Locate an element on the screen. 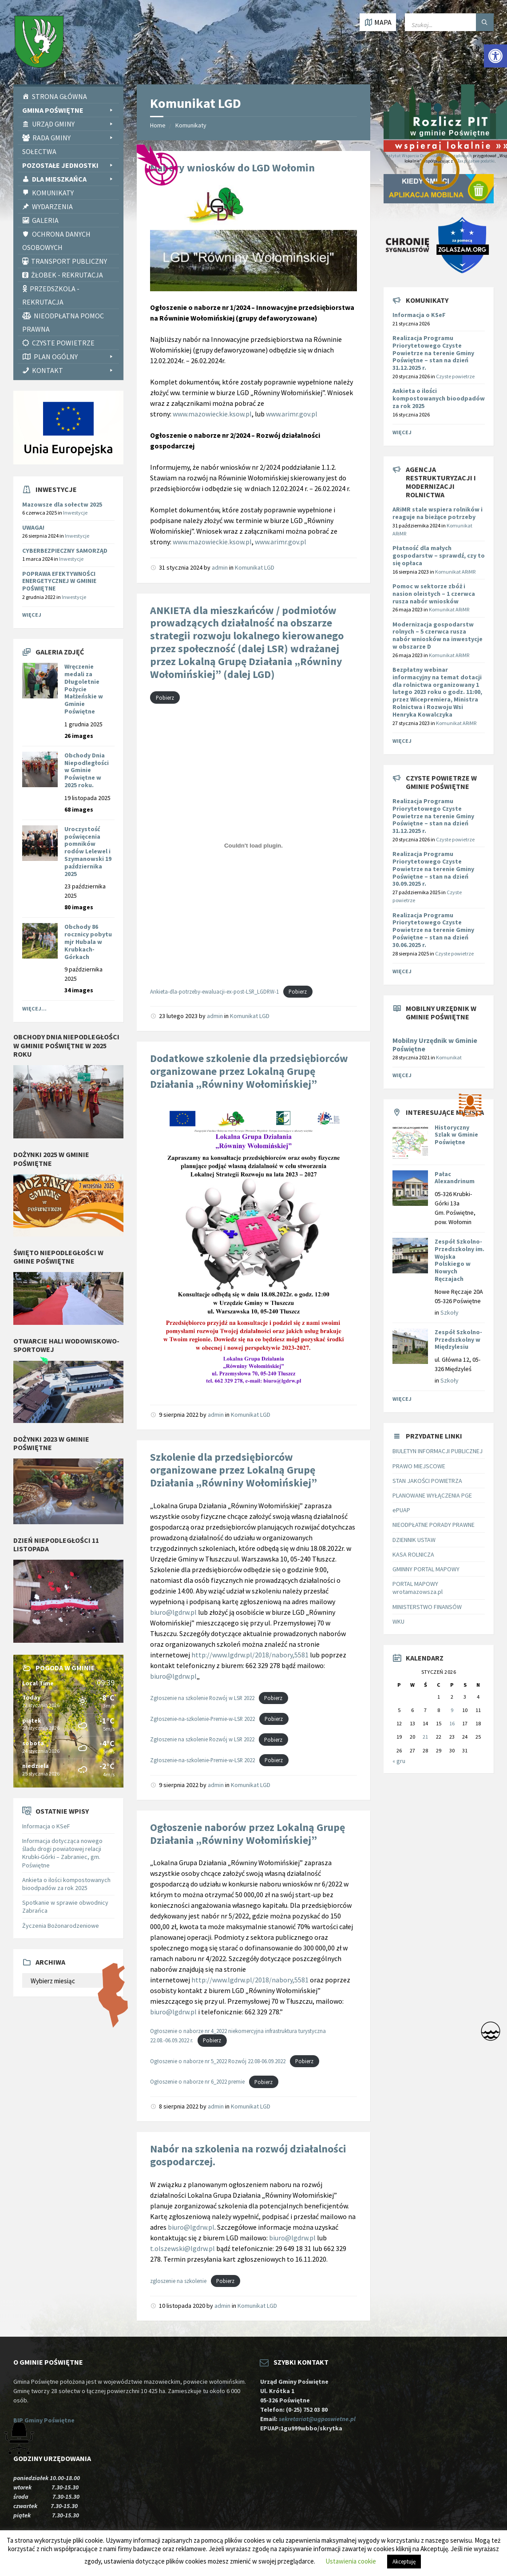 The image size is (507, 2576). indicates a critical hit or instant kill ability is located at coordinates (44, 1360).